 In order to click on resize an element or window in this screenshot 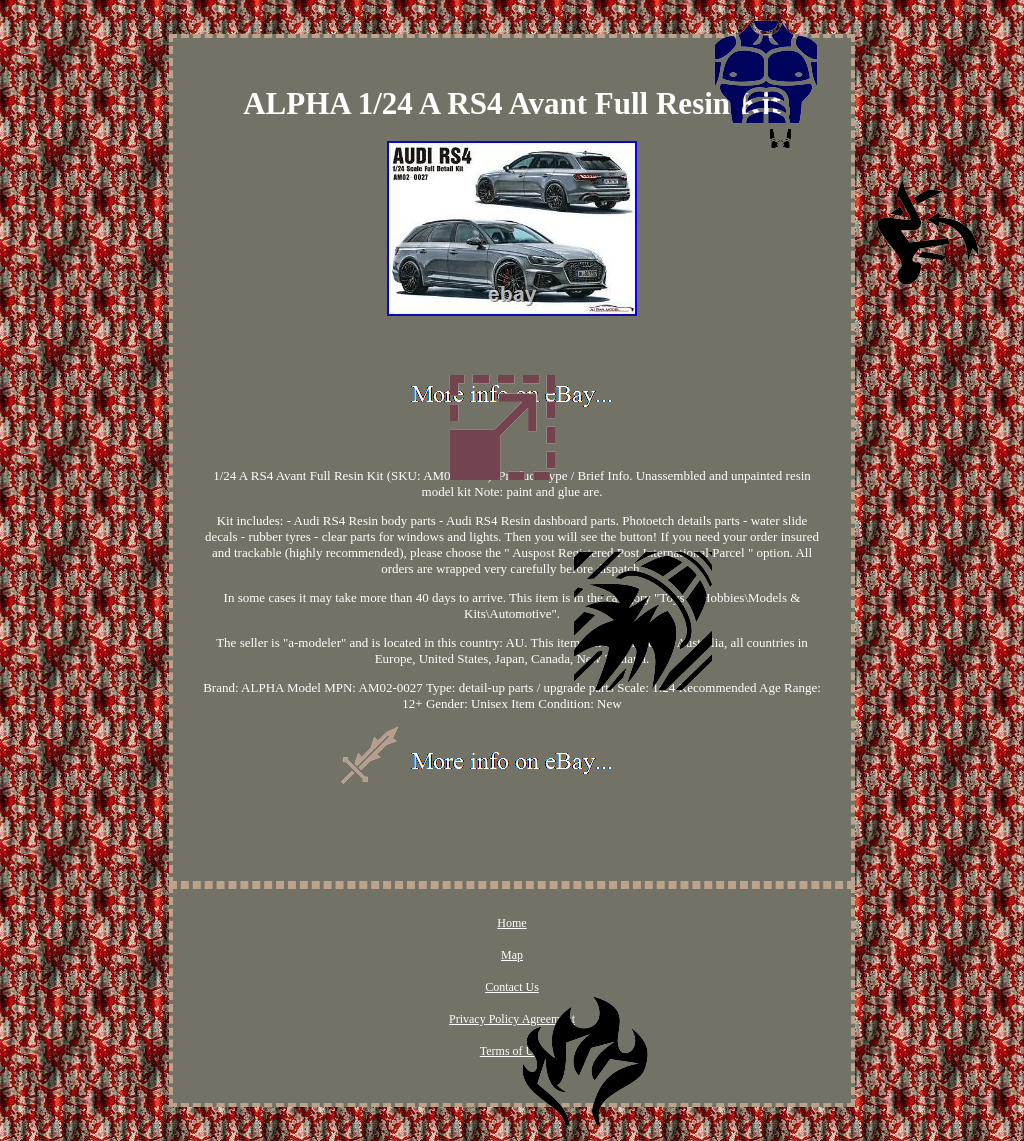, I will do `click(502, 427)`.